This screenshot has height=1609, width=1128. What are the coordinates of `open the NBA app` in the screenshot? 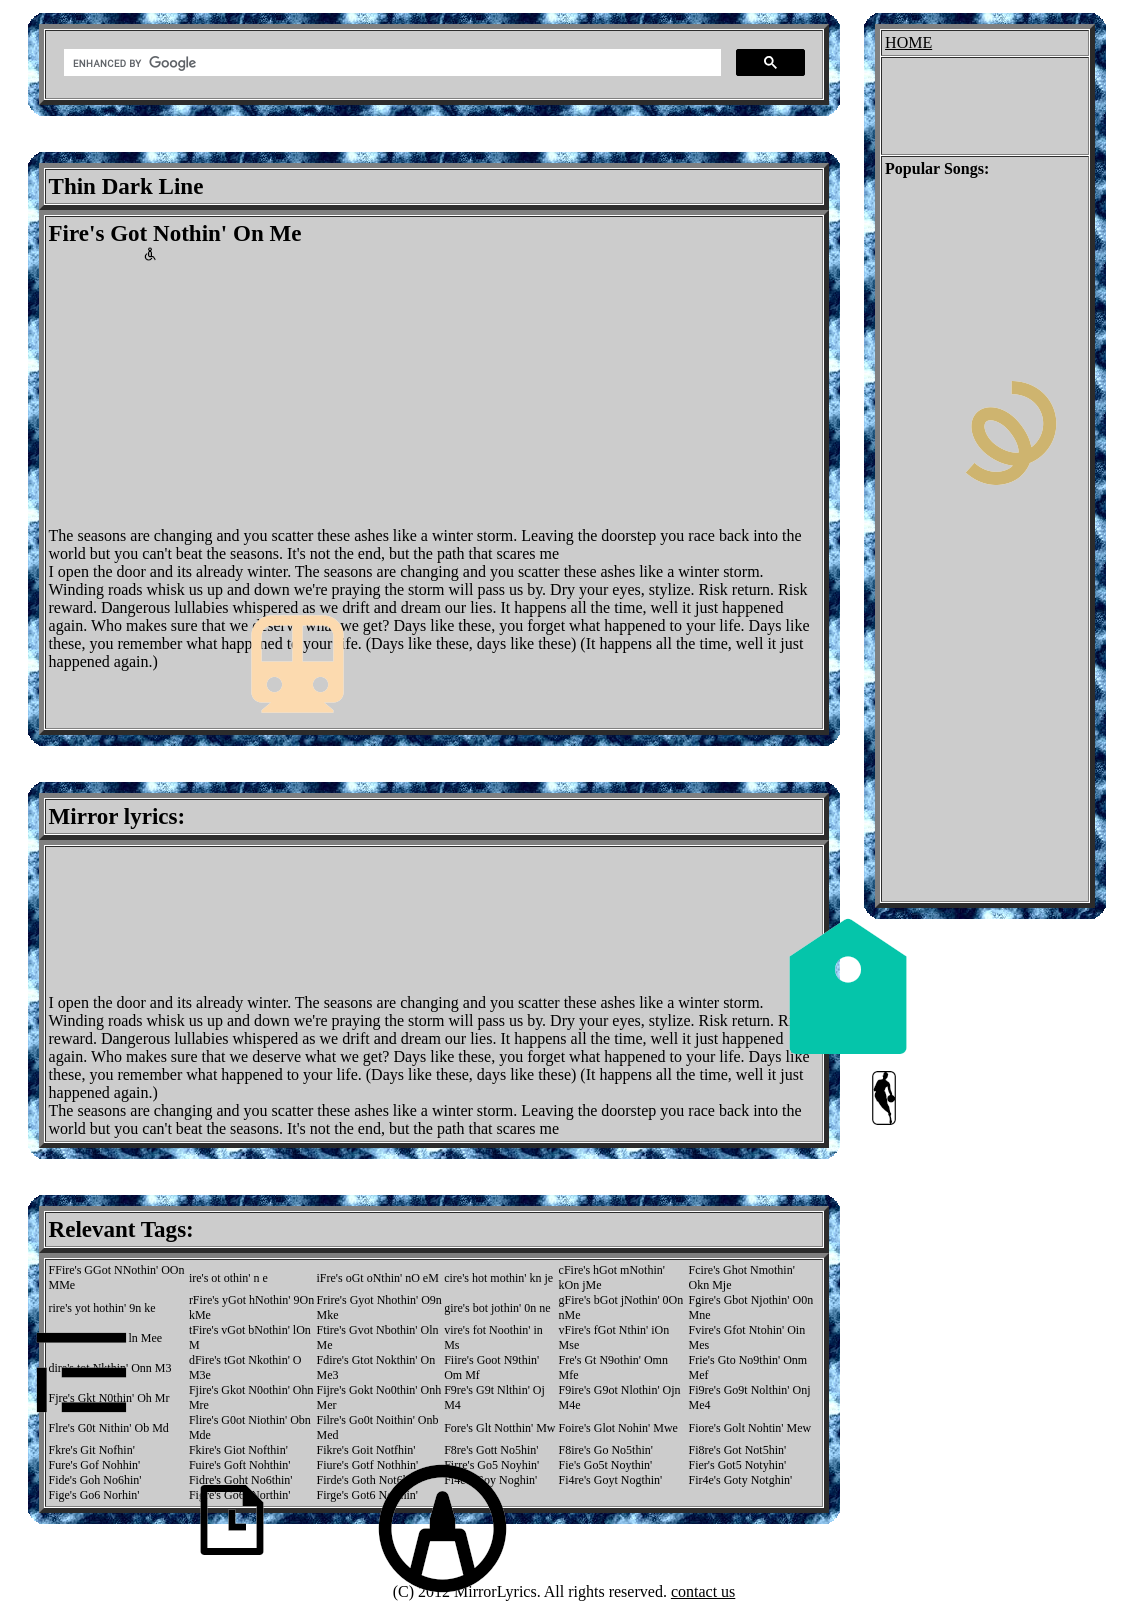 It's located at (884, 1098).